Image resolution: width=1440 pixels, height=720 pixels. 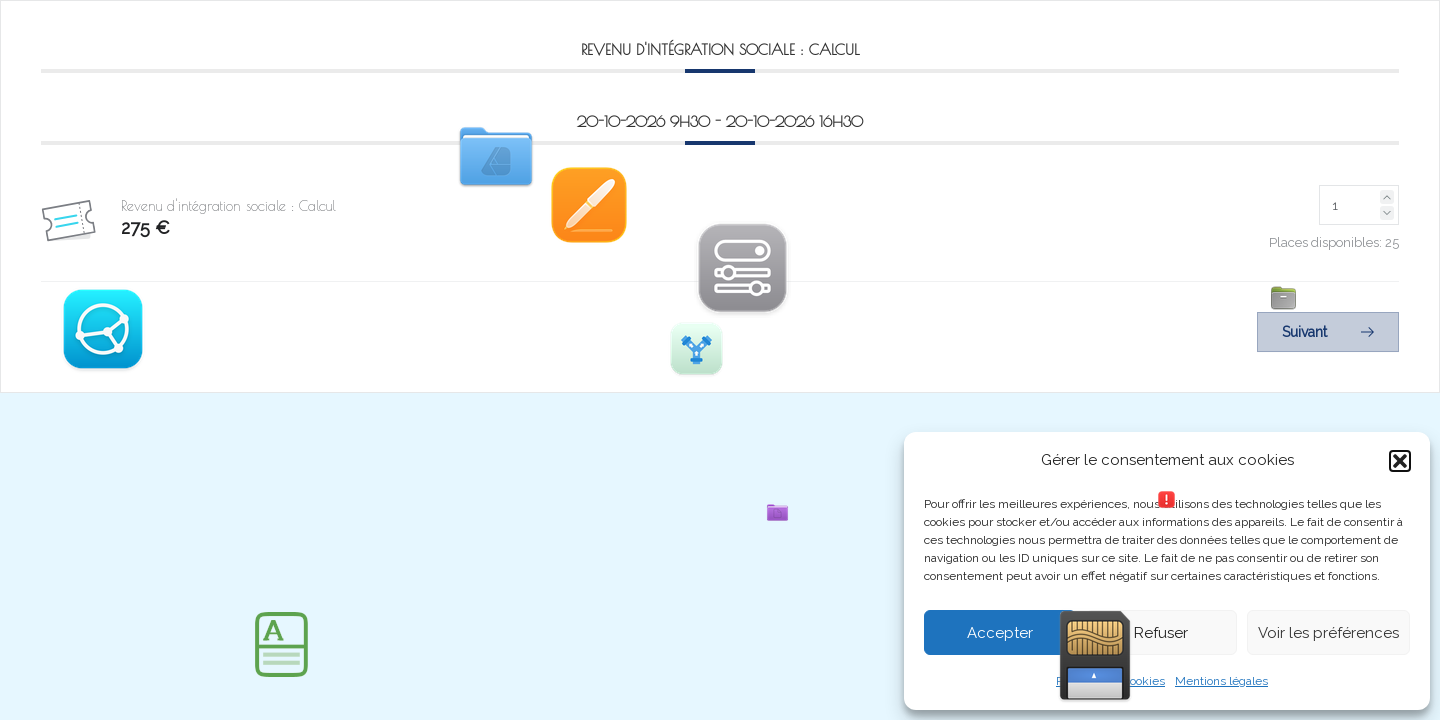 I want to click on scan a document or image, so click(x=283, y=644).